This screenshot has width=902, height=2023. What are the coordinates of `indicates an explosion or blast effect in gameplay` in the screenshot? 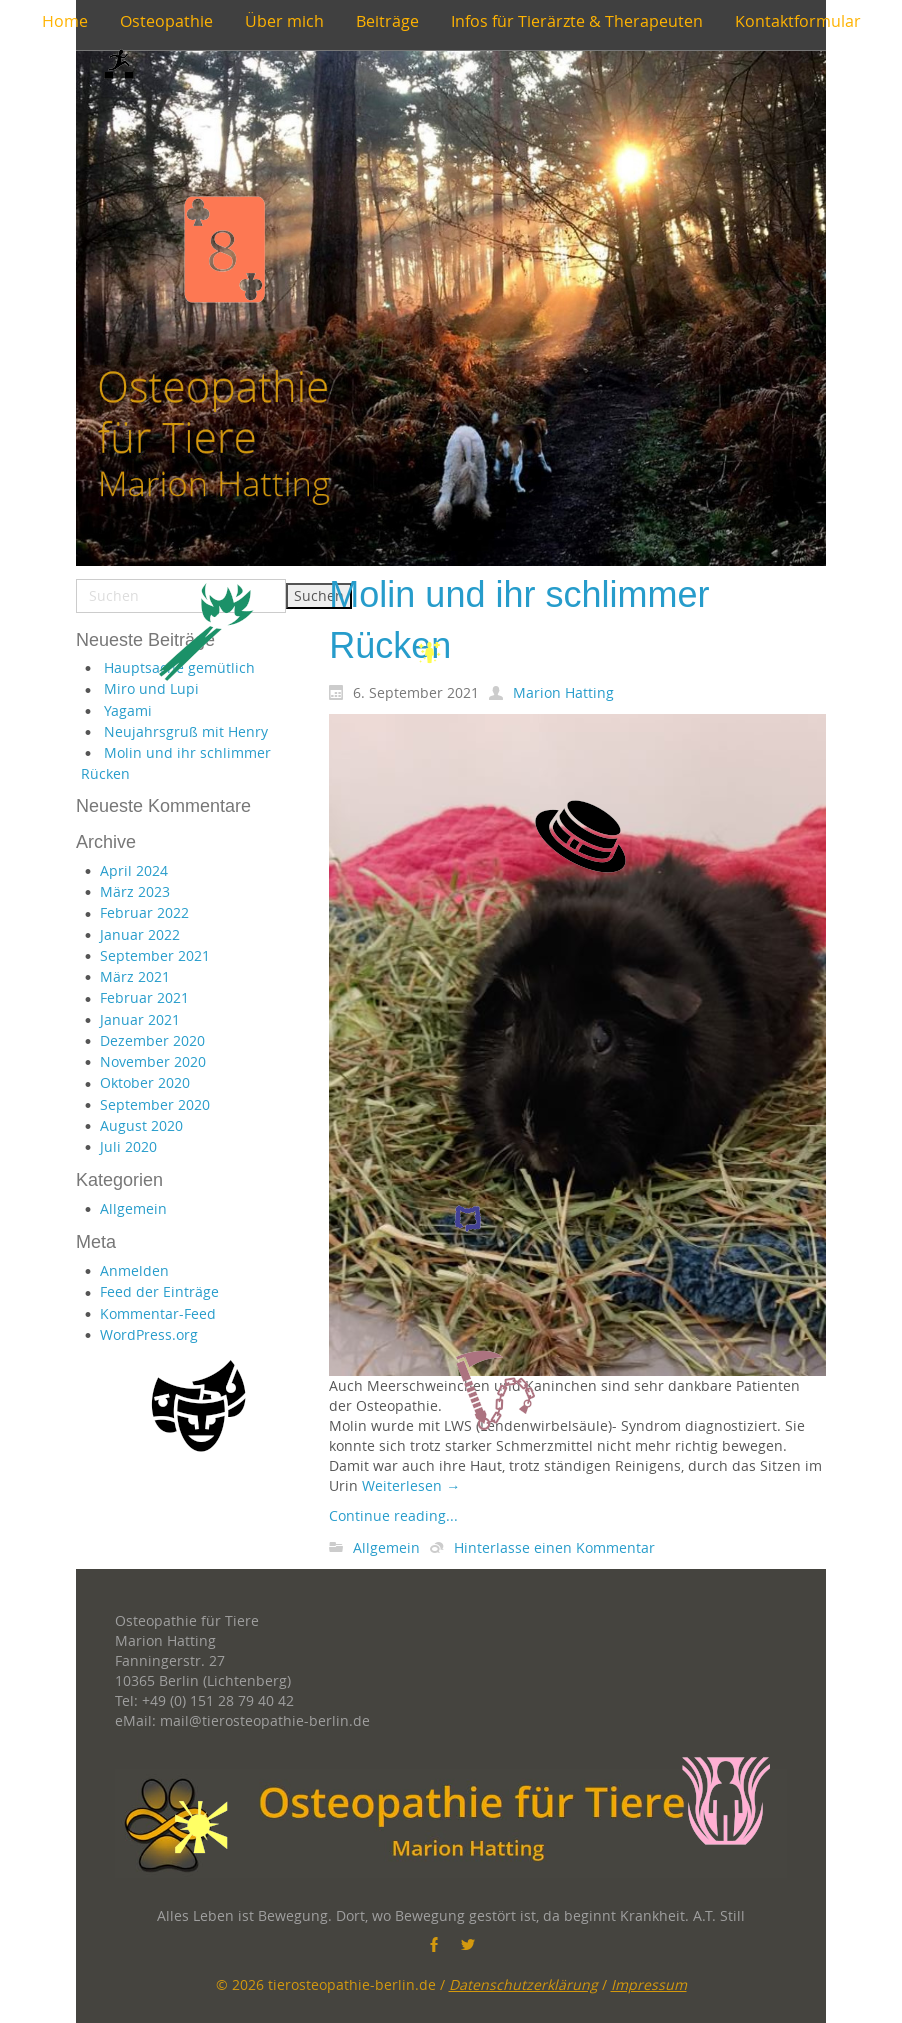 It's located at (201, 1827).